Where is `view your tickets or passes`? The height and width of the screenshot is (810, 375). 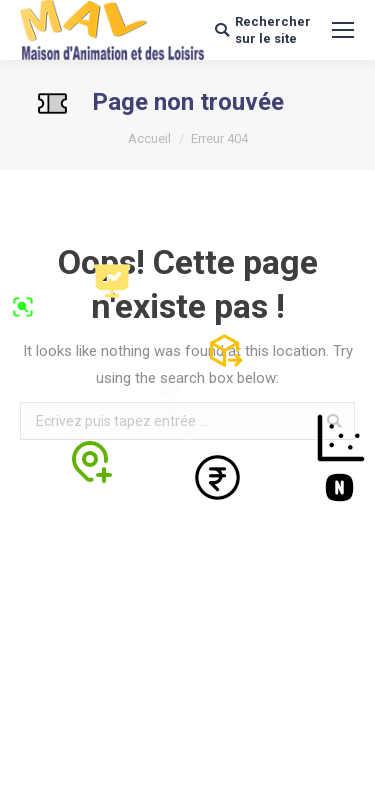 view your tickets or passes is located at coordinates (52, 103).